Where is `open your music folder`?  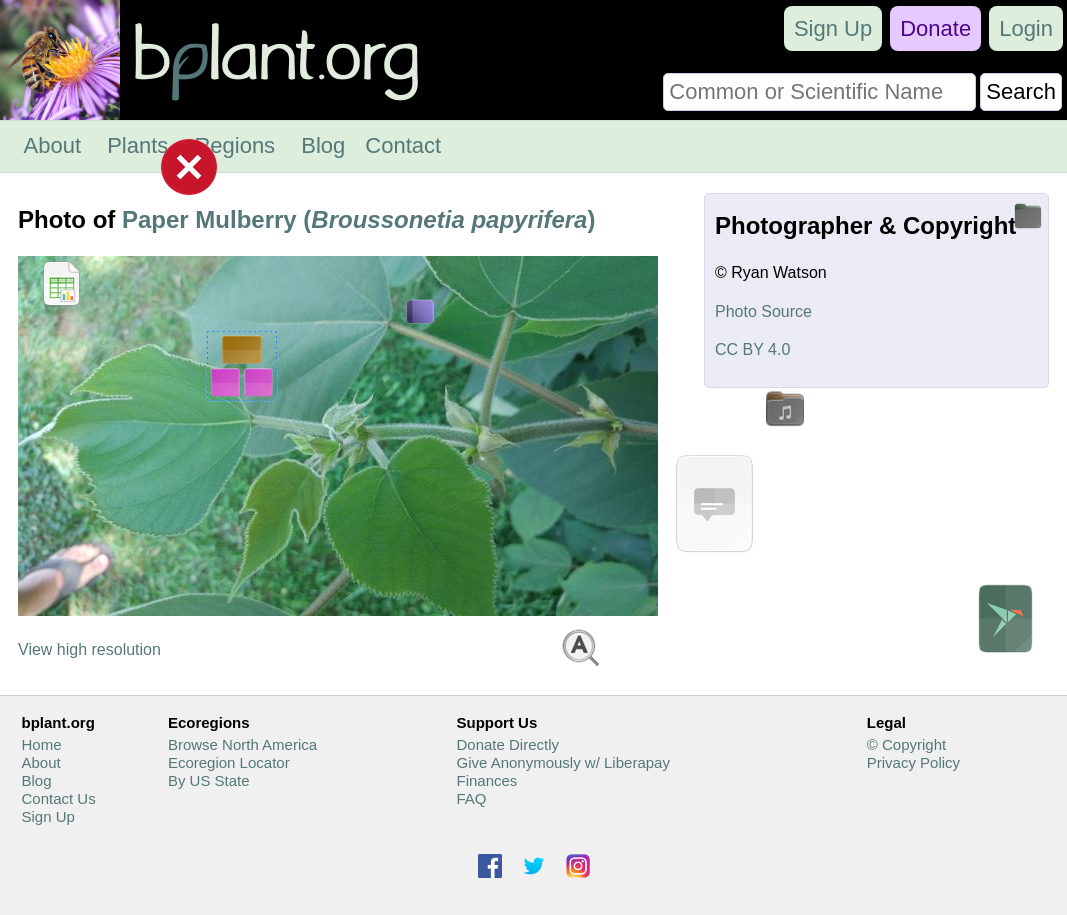 open your music folder is located at coordinates (785, 408).